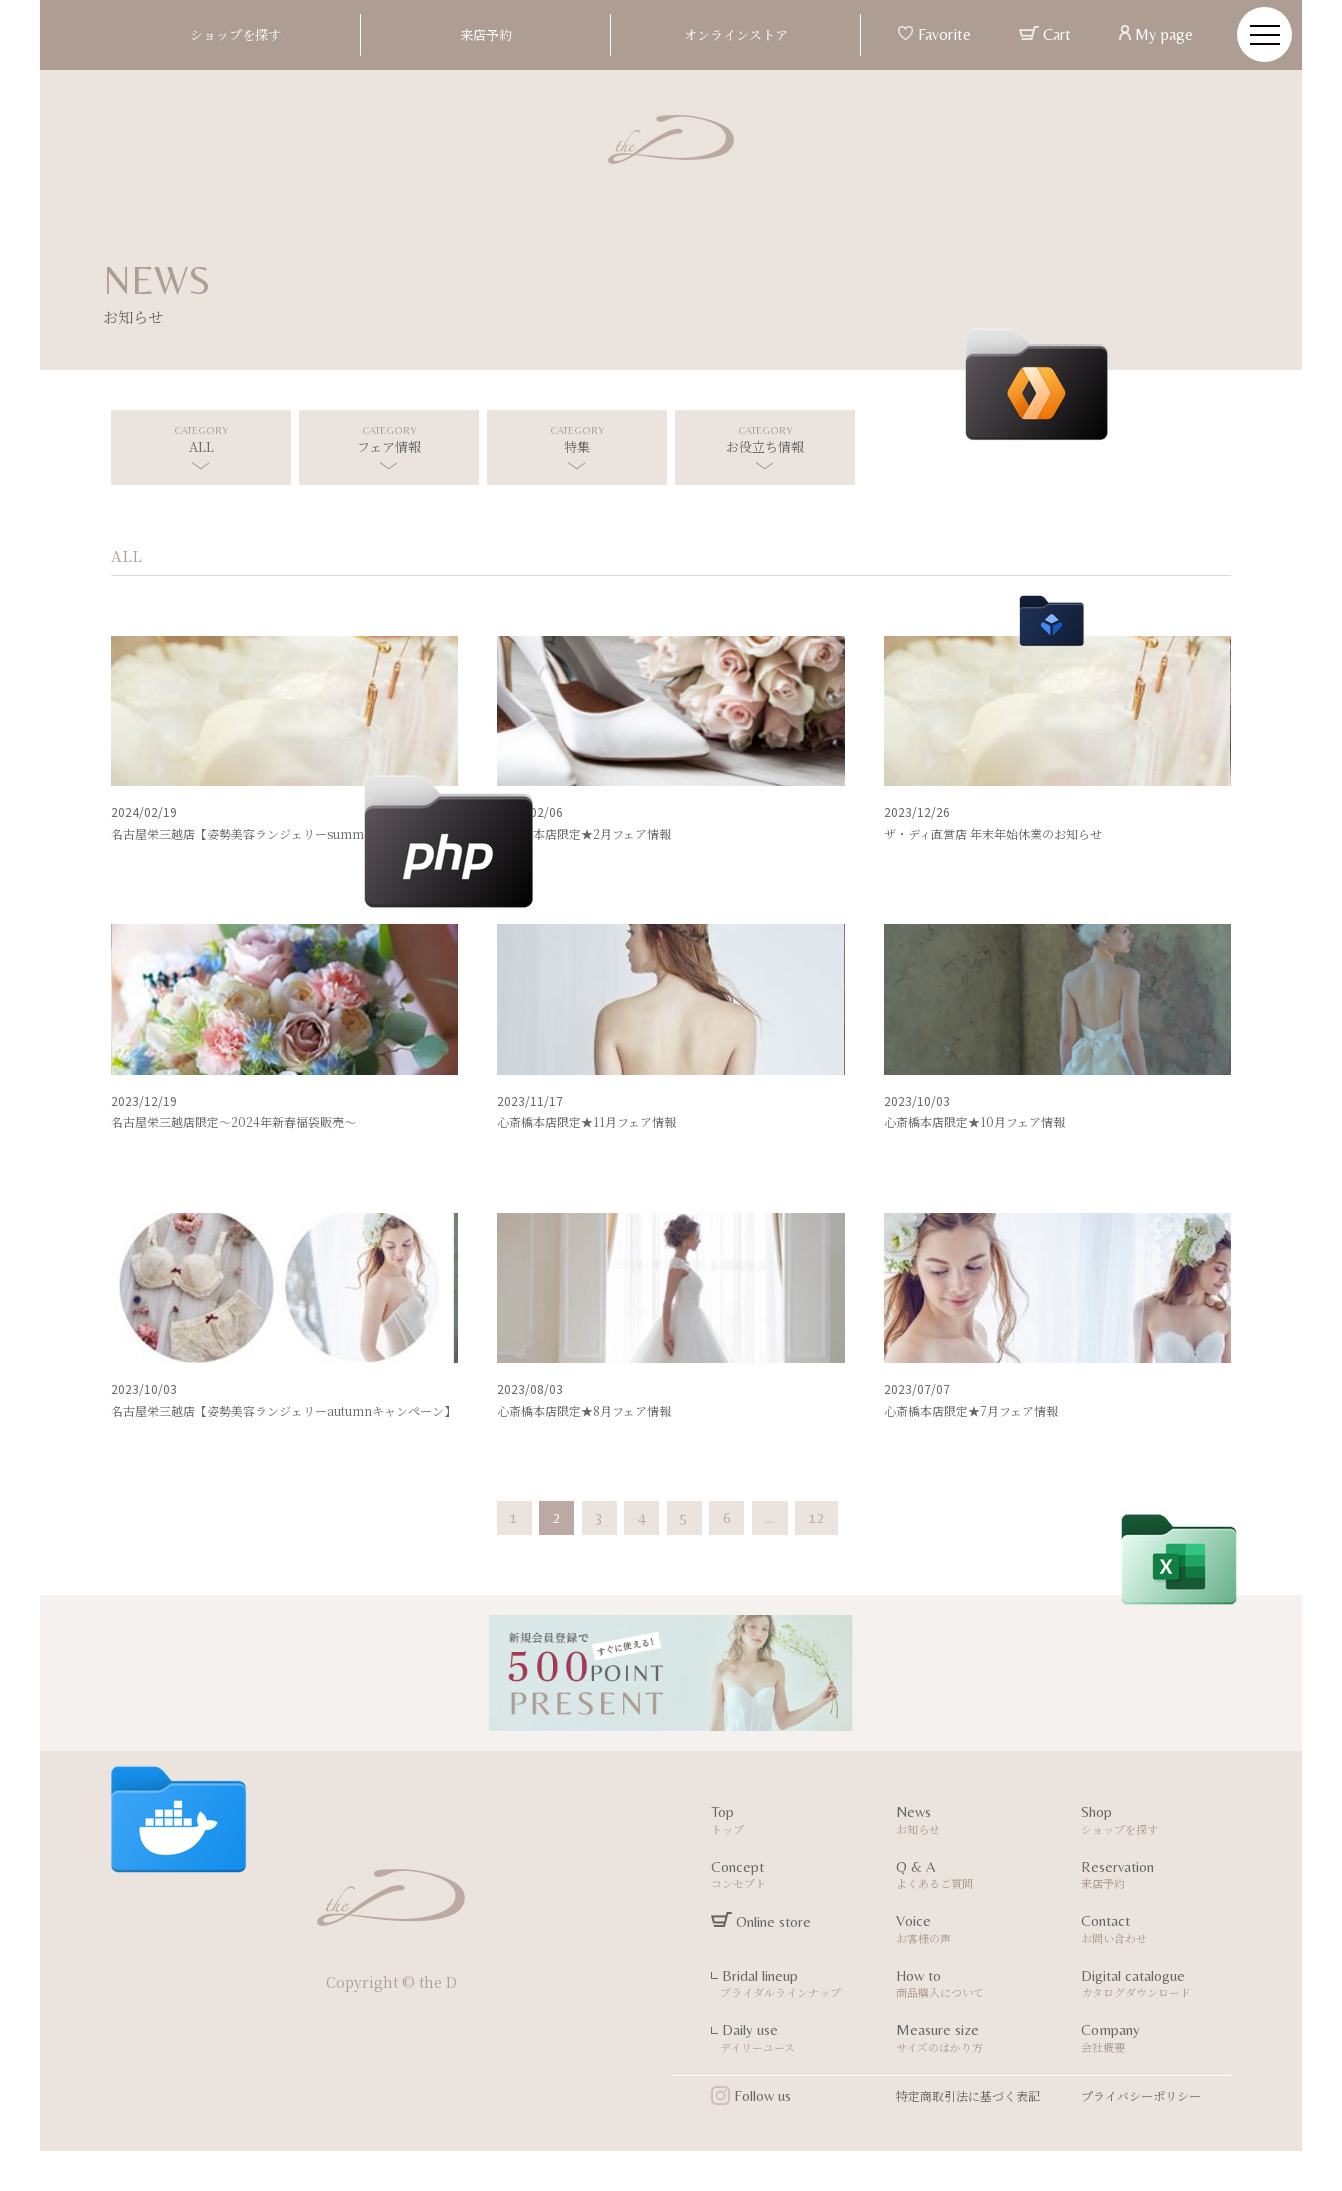 The image size is (1342, 2191). What do you see at coordinates (448, 846) in the screenshot?
I see `folder containing php files` at bounding box center [448, 846].